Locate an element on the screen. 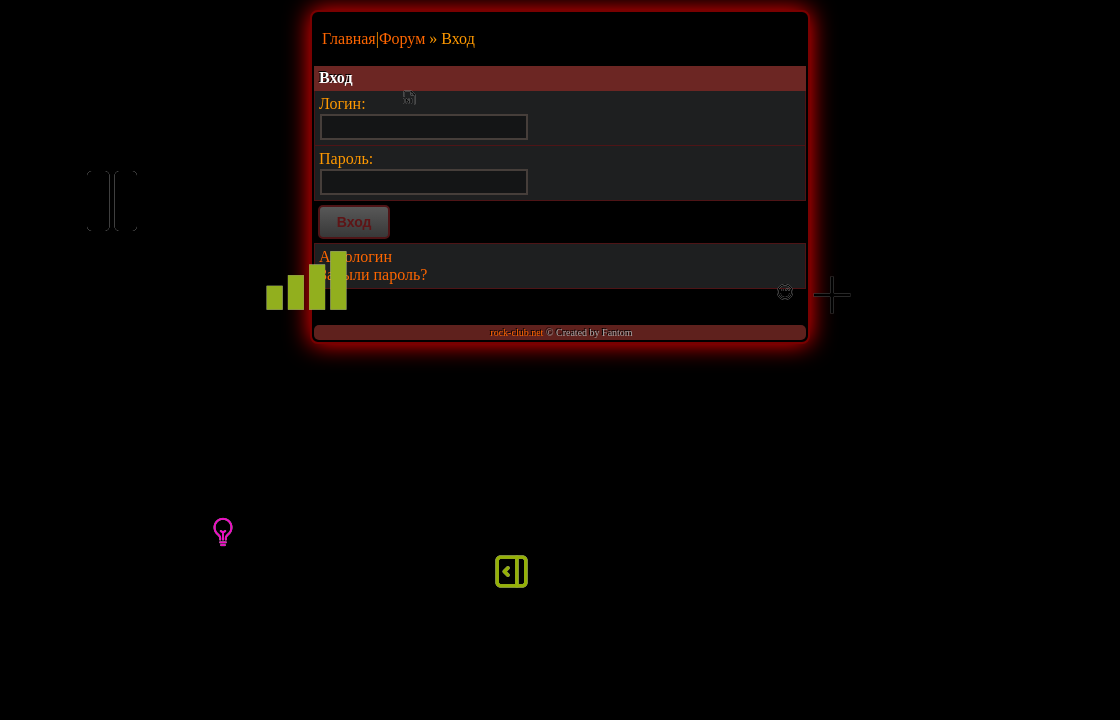 This screenshot has width=1120, height=720. add a new item is located at coordinates (832, 295).